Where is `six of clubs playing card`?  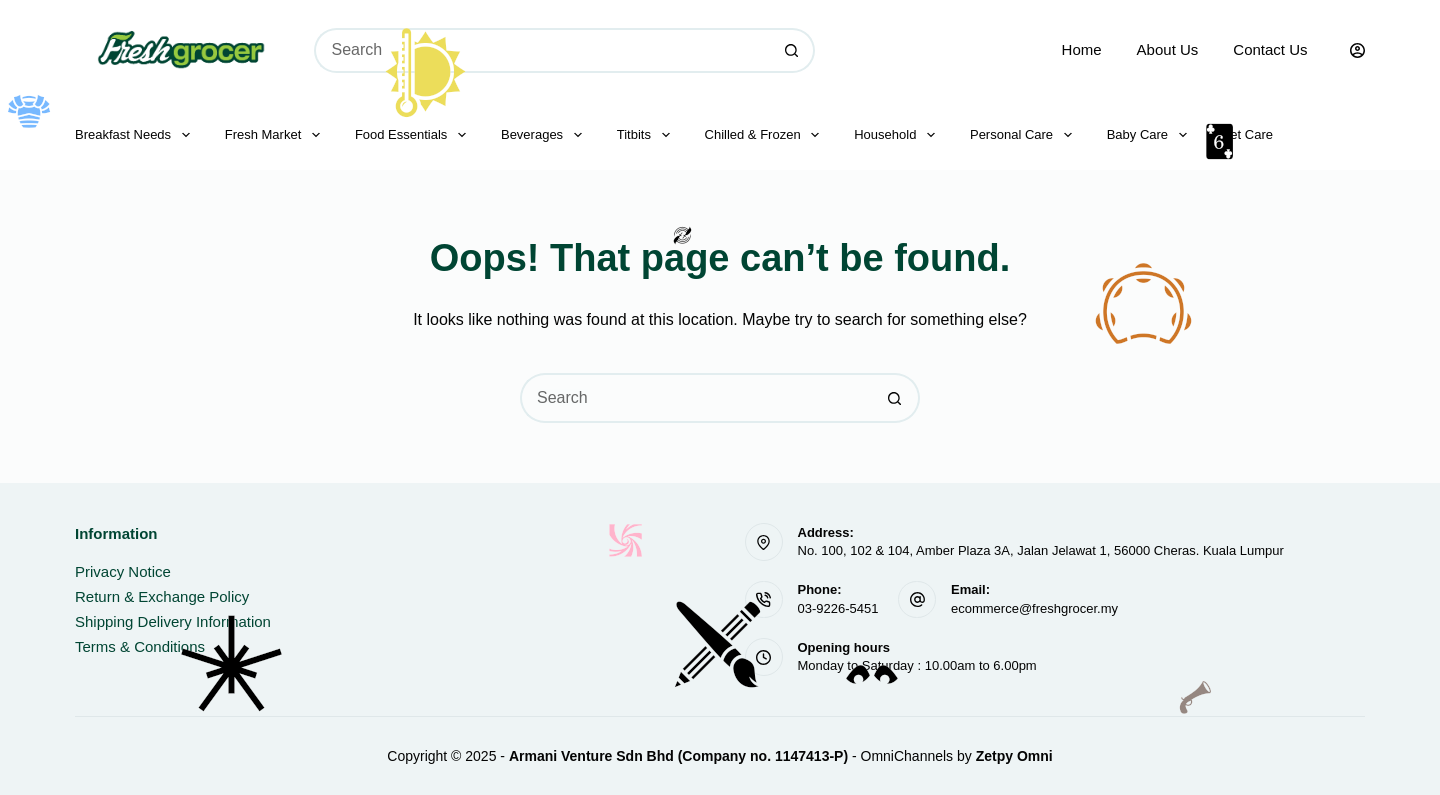 six of clubs playing card is located at coordinates (1219, 141).